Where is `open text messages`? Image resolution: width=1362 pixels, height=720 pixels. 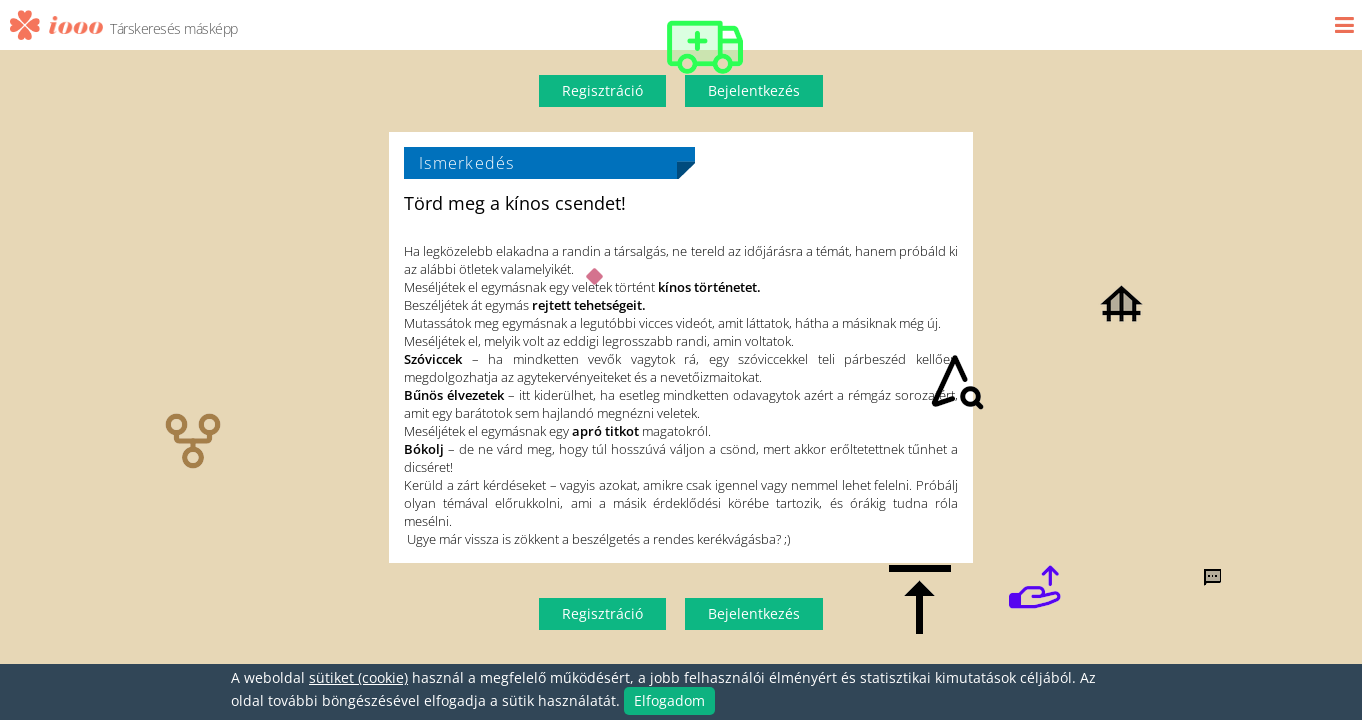 open text messages is located at coordinates (1212, 577).